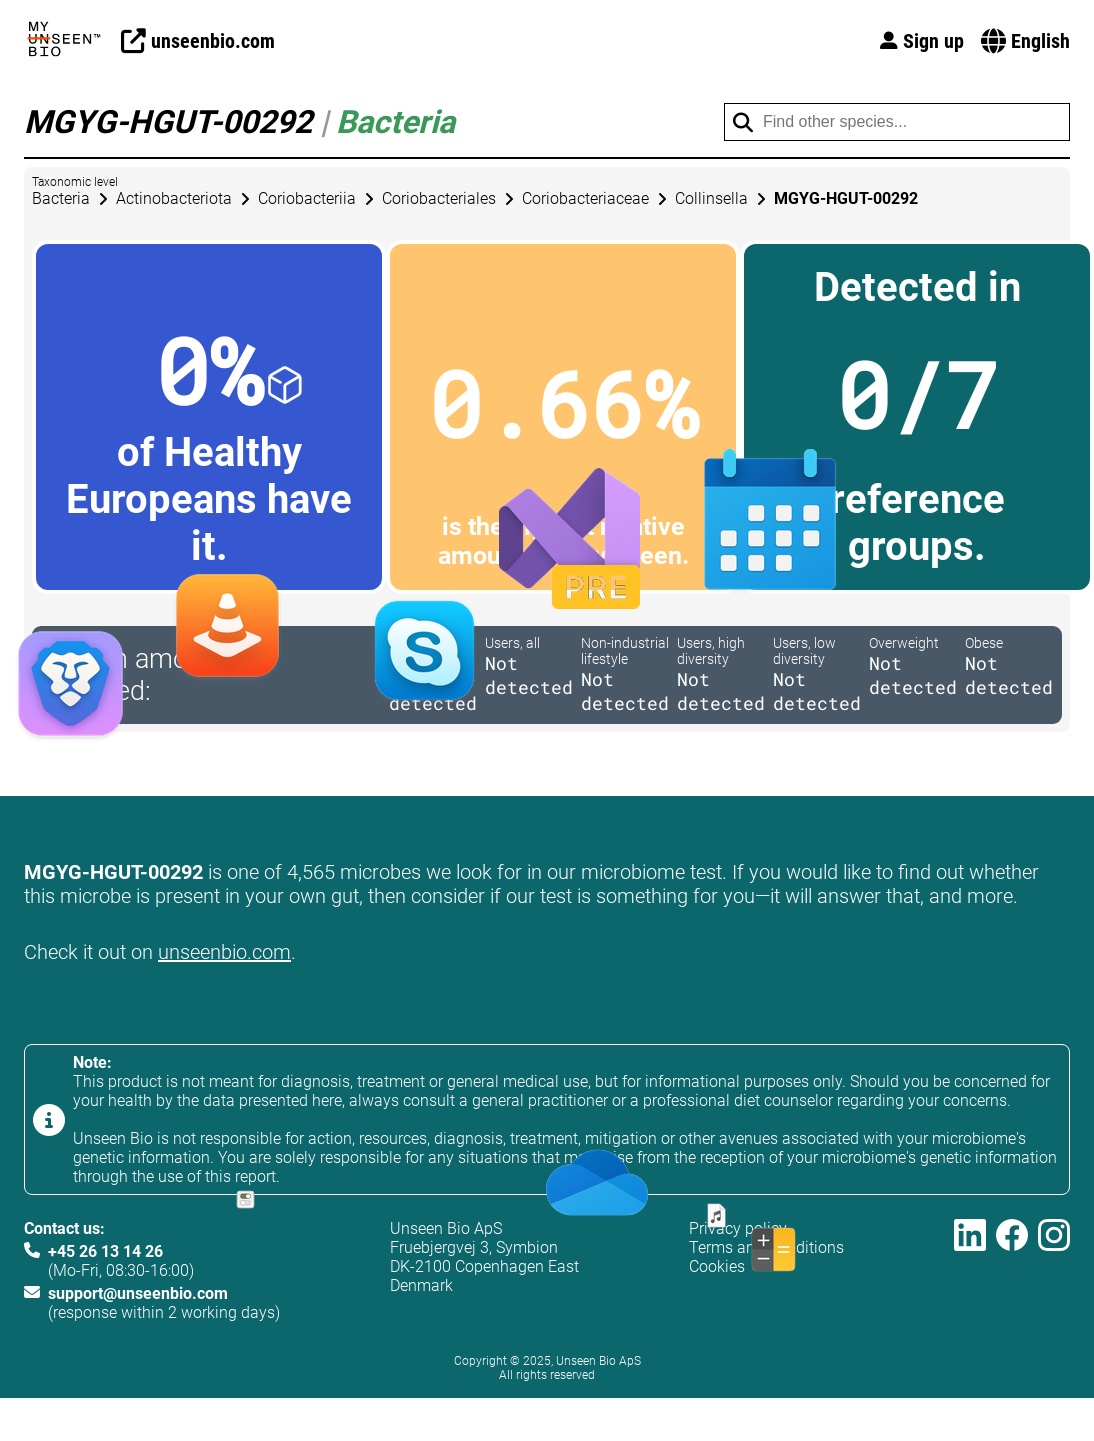 The image size is (1094, 1441). I want to click on open 3D Viewer app, so click(285, 385).